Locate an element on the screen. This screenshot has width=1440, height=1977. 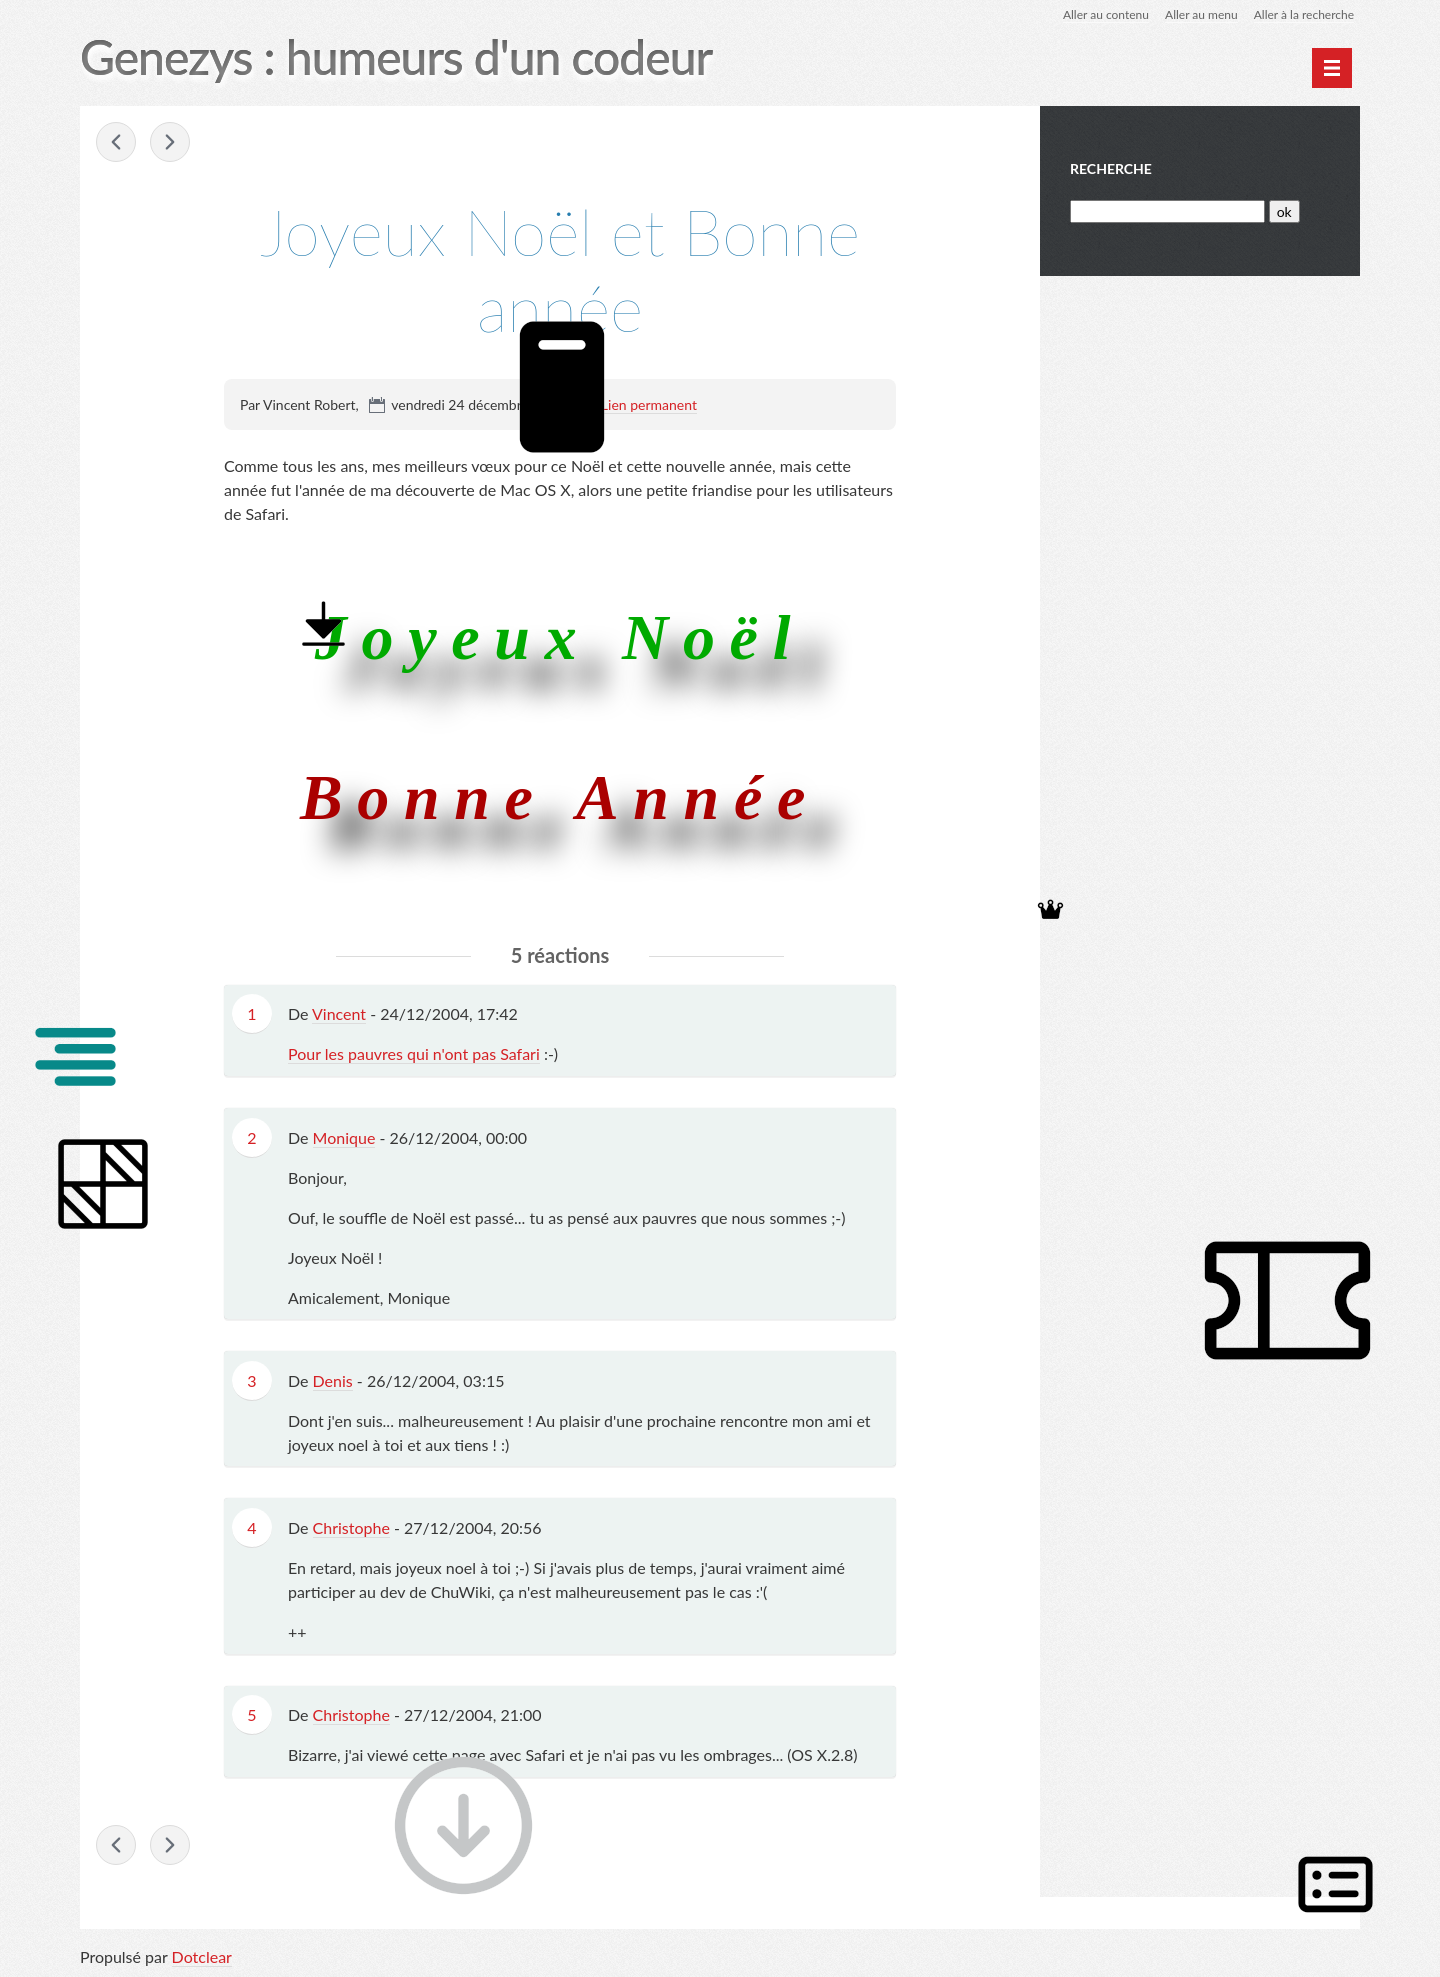
indicates transparency in image editing is located at coordinates (103, 1184).